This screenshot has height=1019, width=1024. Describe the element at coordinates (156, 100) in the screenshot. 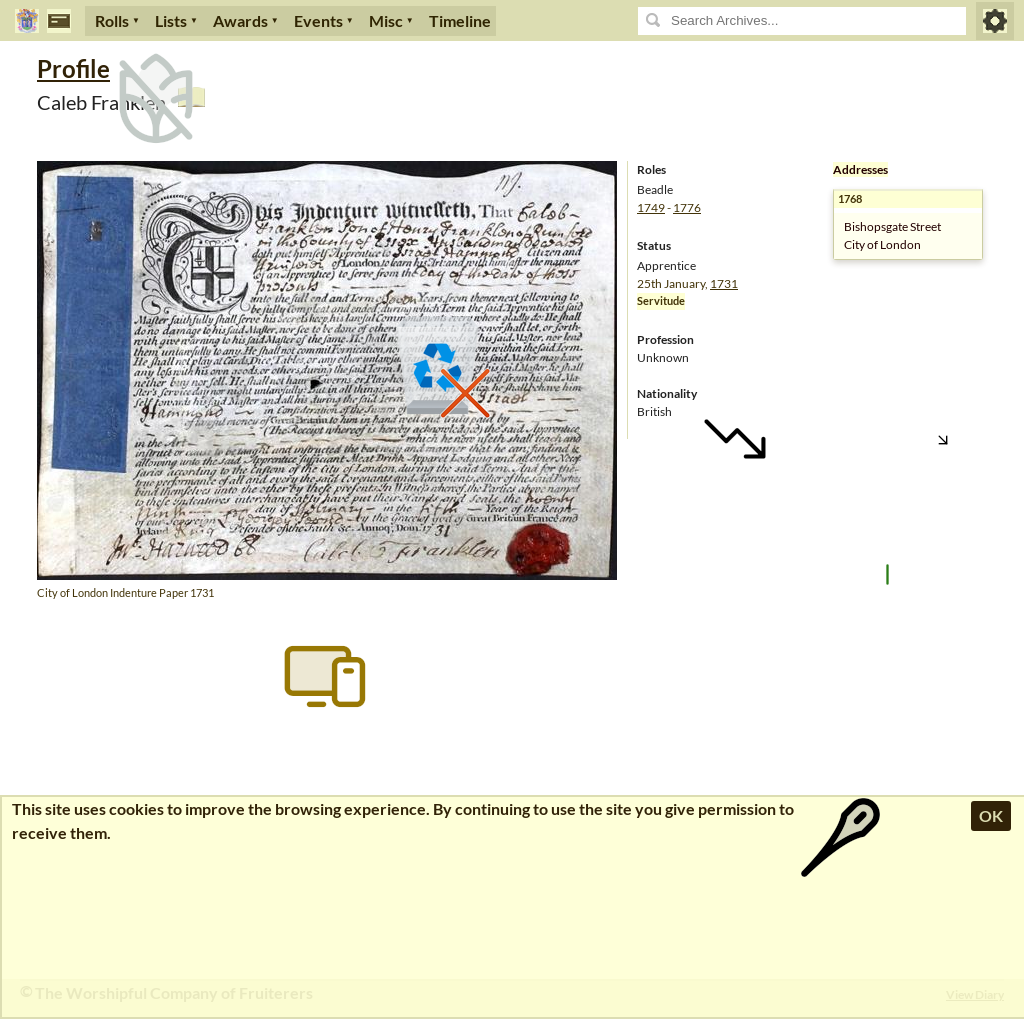

I see `indicates gluten-free or grain-free option` at that location.